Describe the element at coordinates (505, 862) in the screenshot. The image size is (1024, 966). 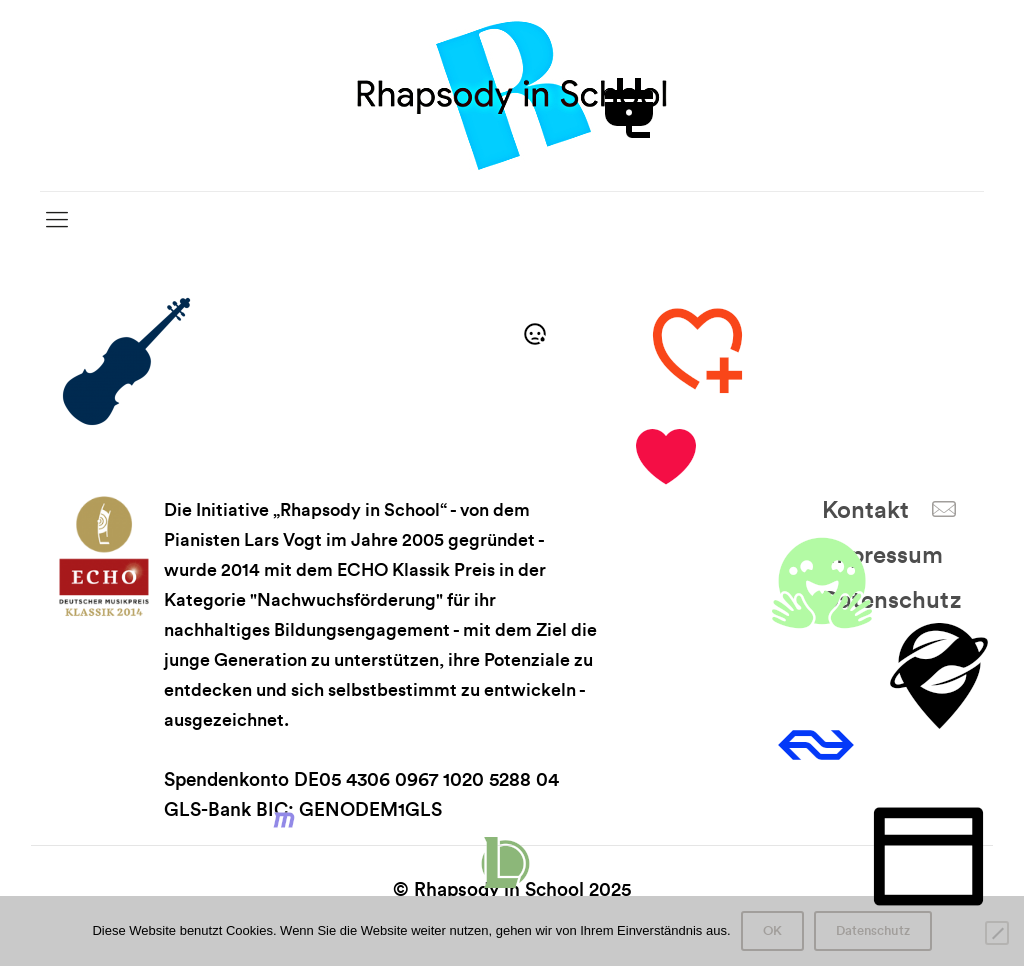
I see `launch League of Legends` at that location.